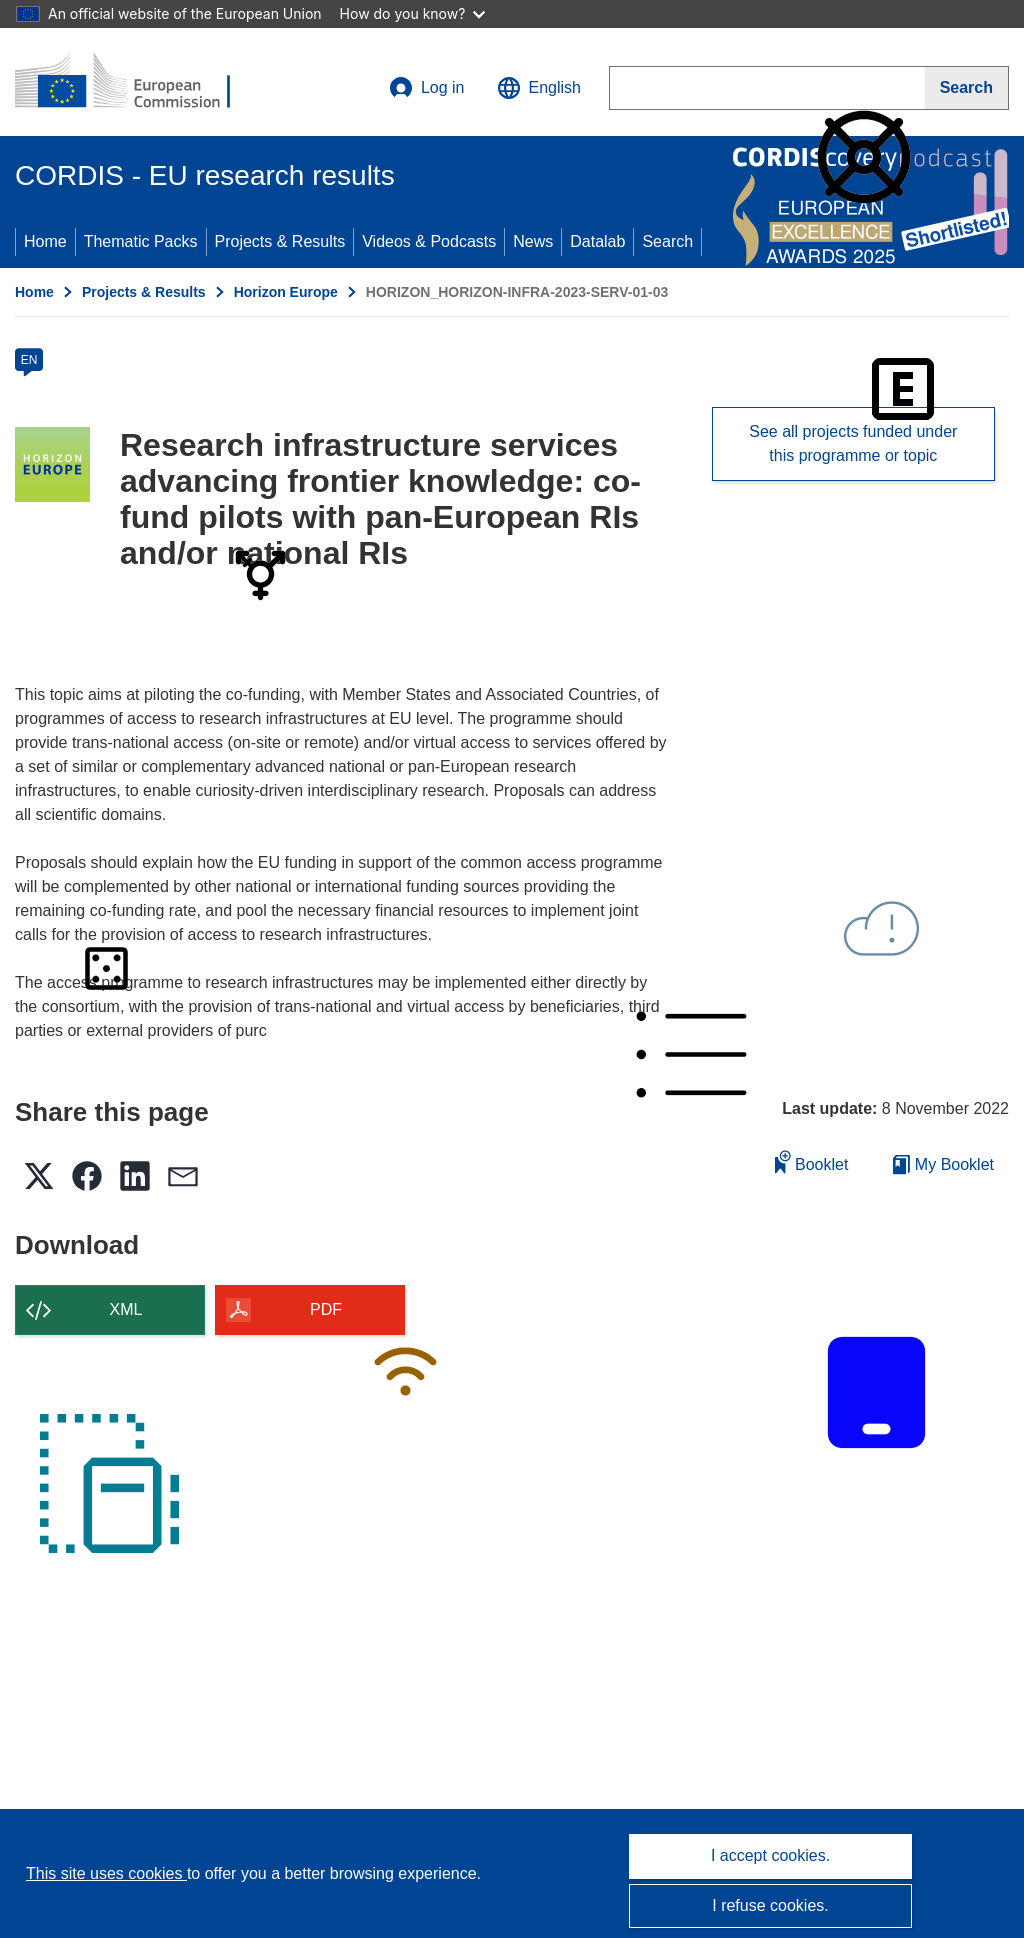 This screenshot has height=1938, width=1024. What do you see at coordinates (106, 968) in the screenshot?
I see `access casino or gambling games` at bounding box center [106, 968].